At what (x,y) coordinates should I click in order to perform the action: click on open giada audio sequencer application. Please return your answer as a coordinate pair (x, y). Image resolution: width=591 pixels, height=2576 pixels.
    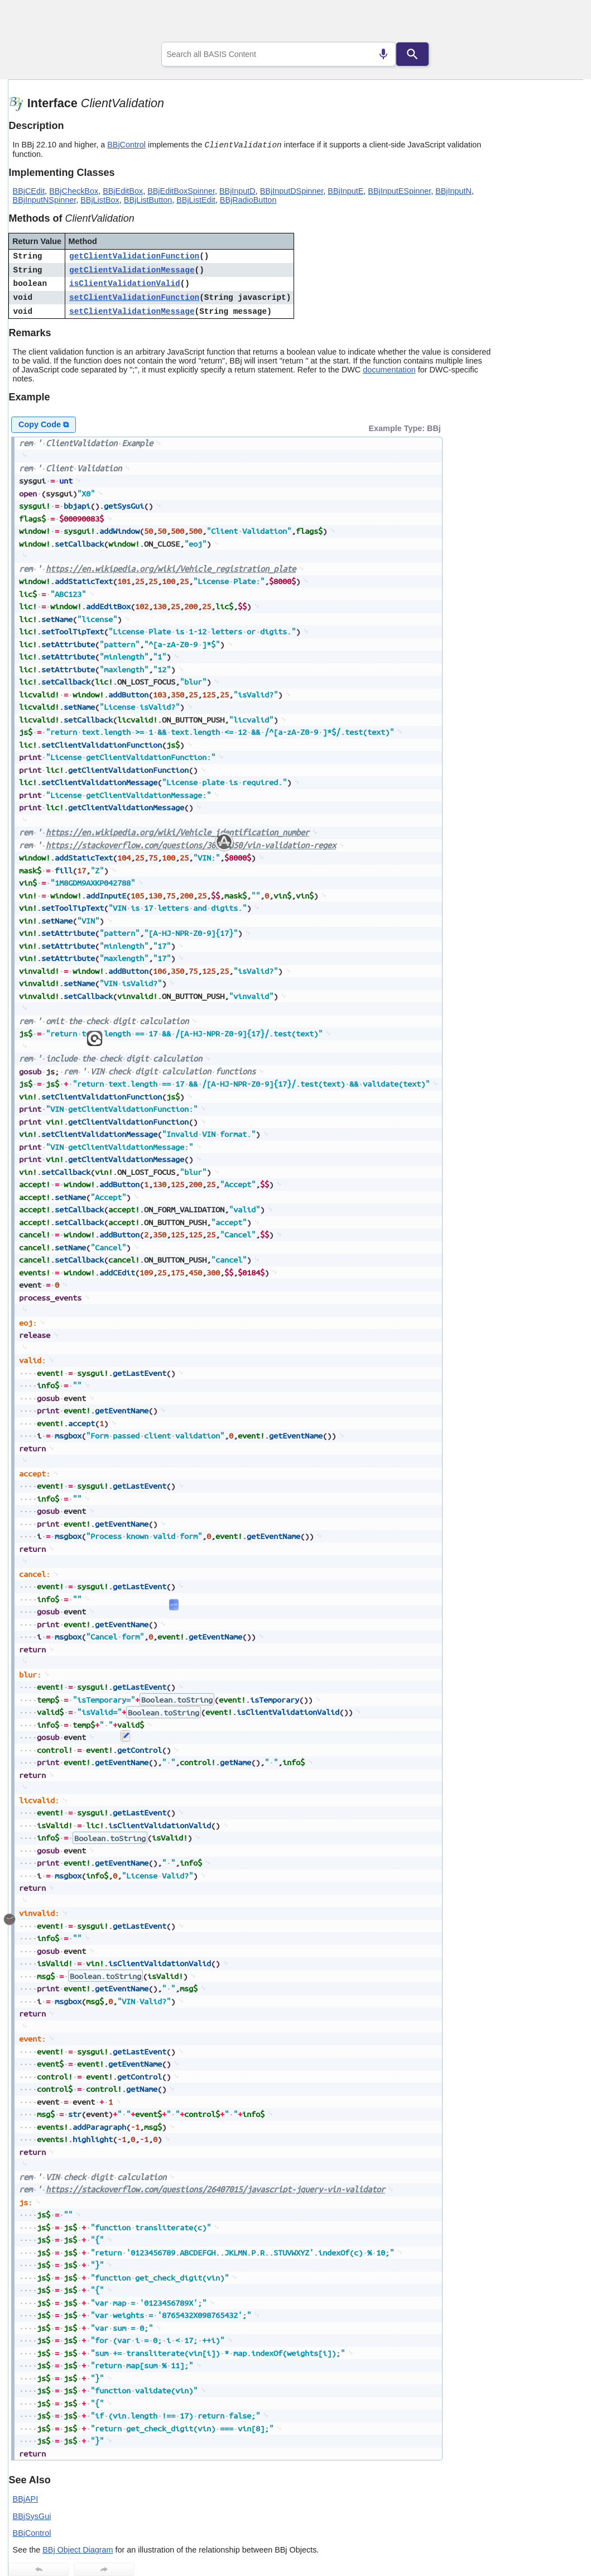
    Looking at the image, I should click on (94, 1038).